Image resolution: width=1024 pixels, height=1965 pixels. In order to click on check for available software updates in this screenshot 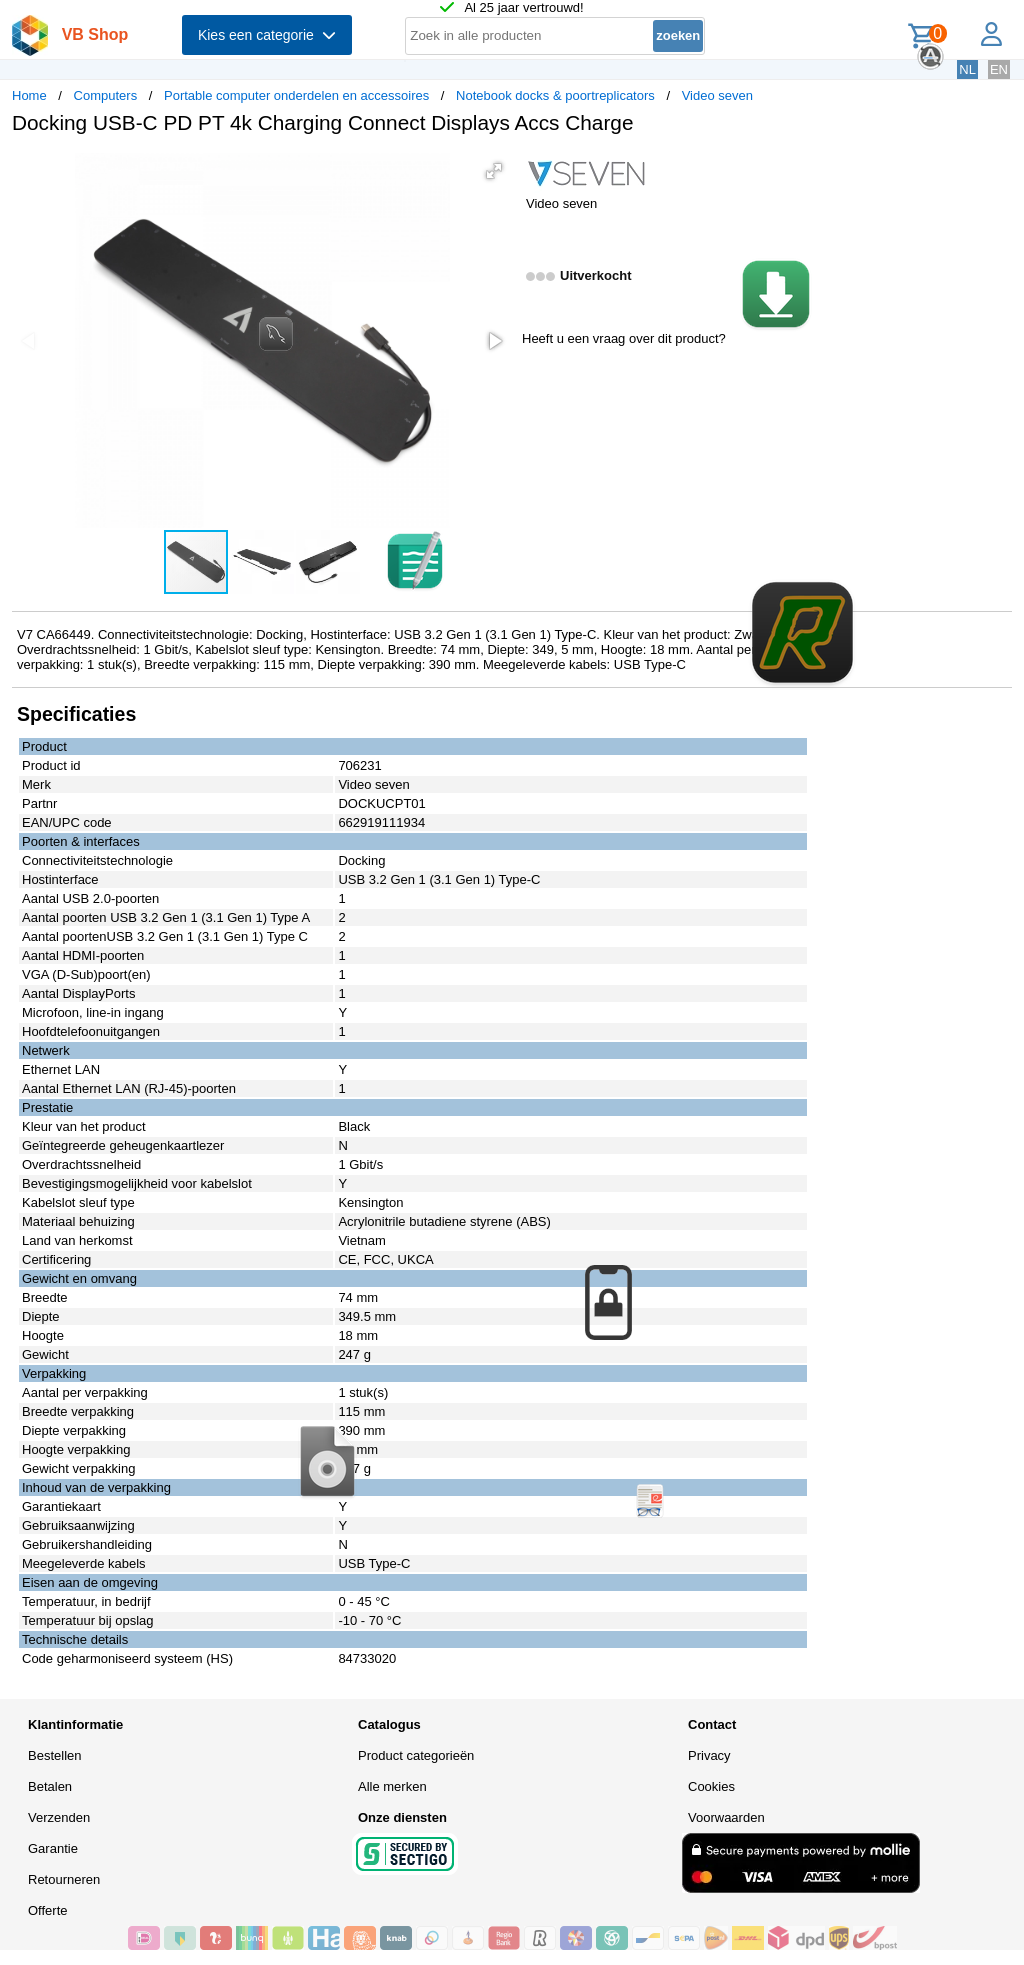, I will do `click(930, 56)`.